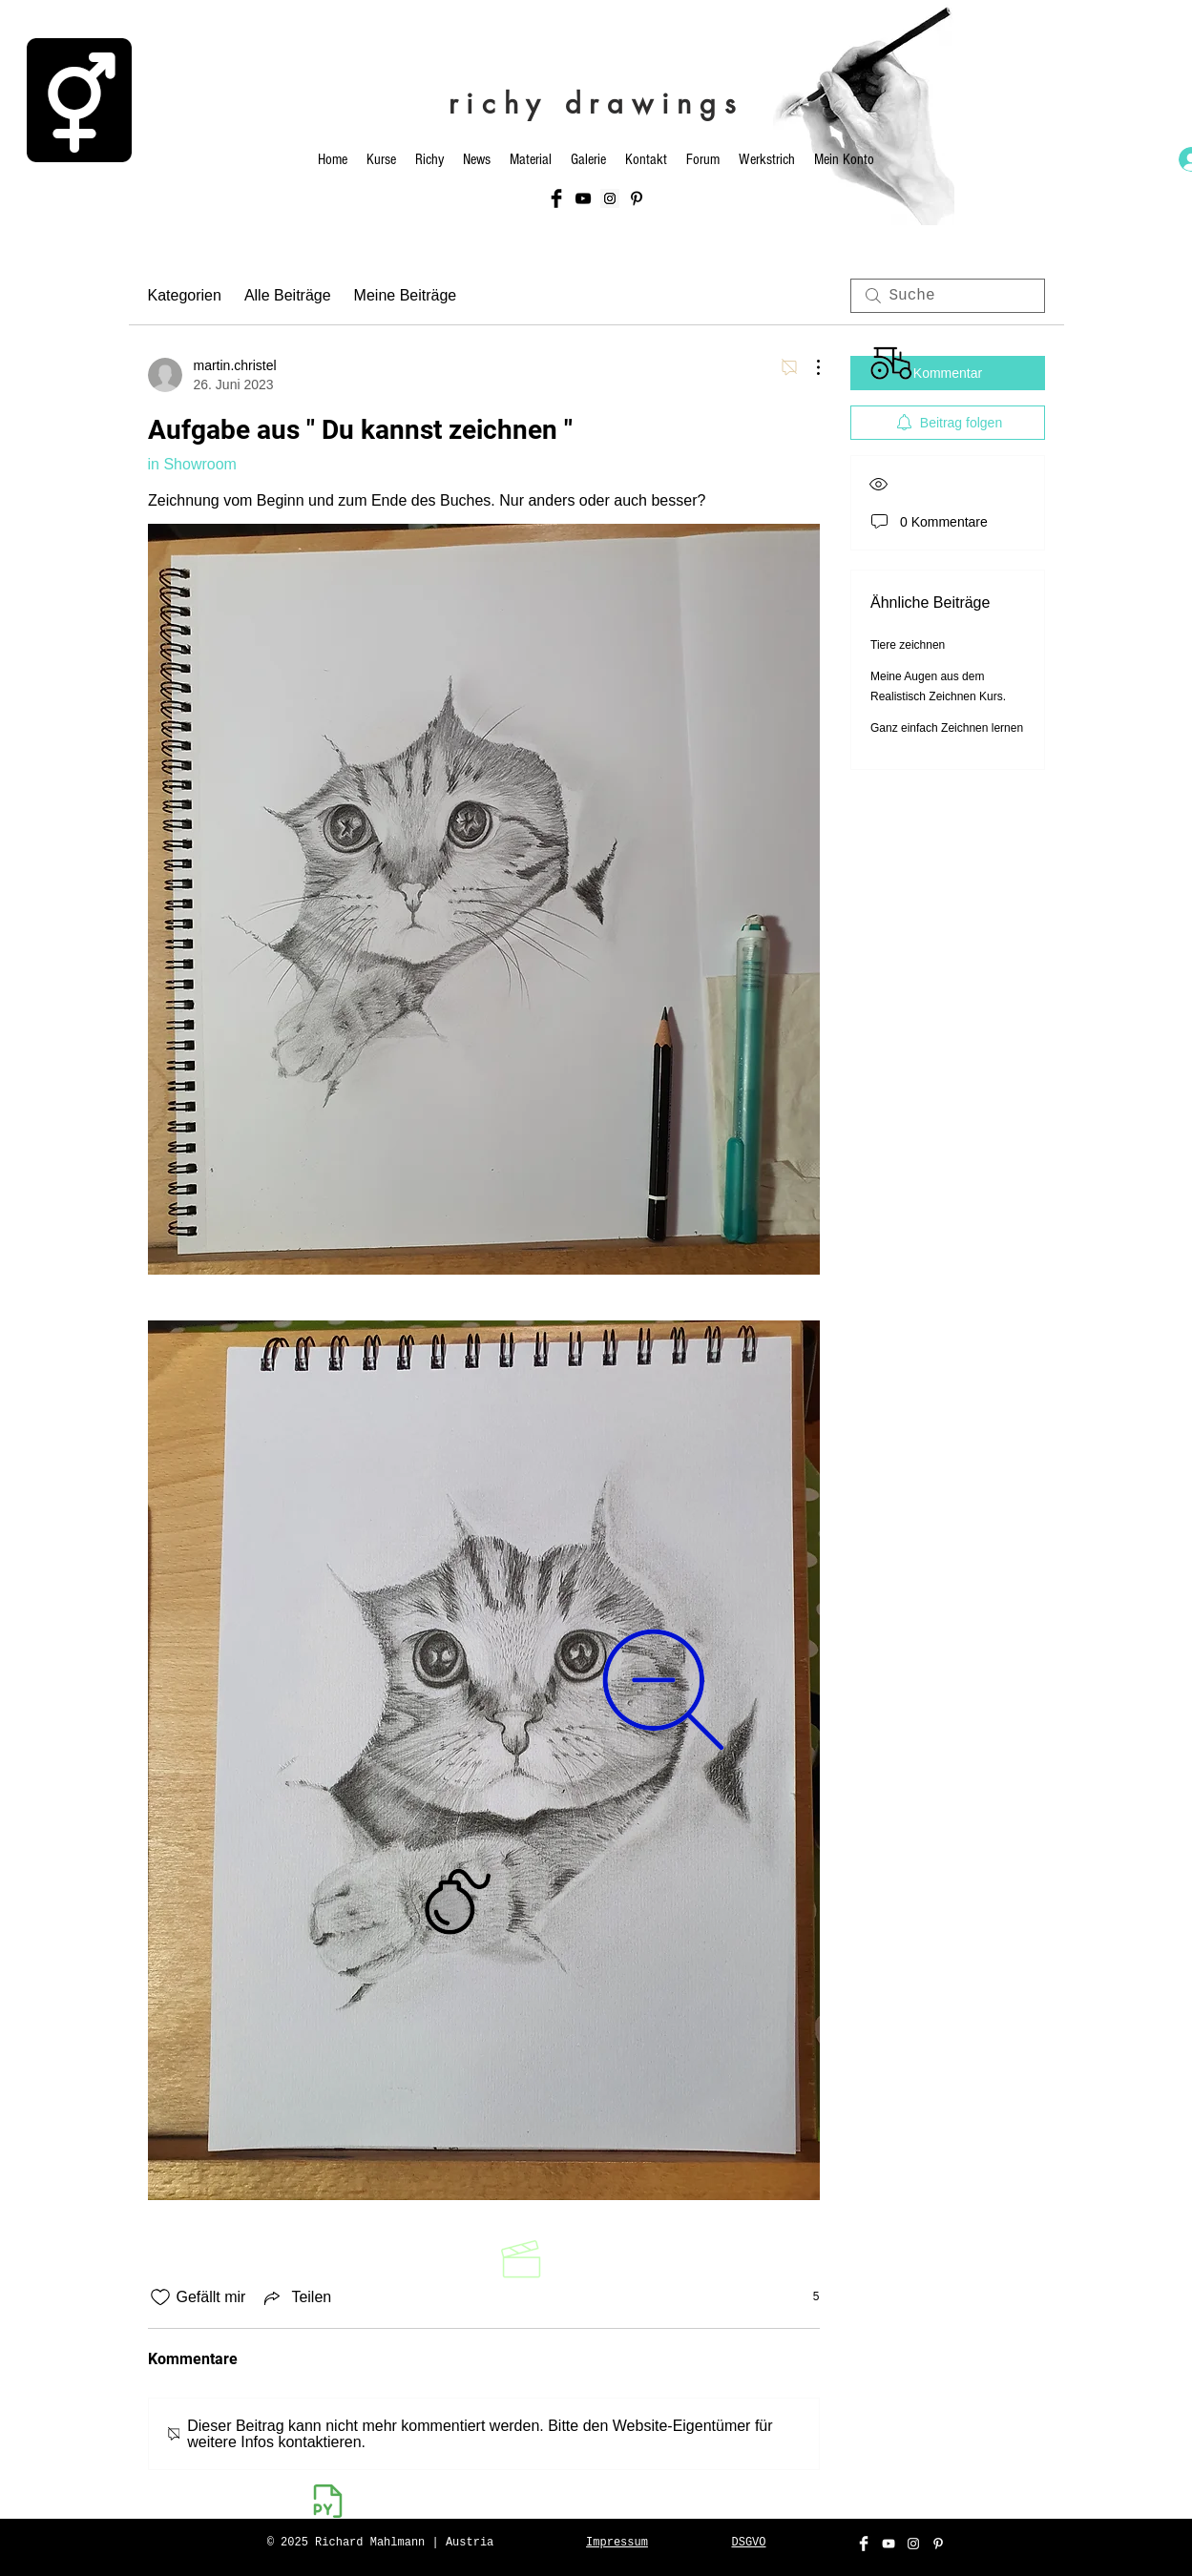 This screenshot has width=1192, height=2576. Describe the element at coordinates (454, 1901) in the screenshot. I see `indicates a destructive or irreversible action` at that location.